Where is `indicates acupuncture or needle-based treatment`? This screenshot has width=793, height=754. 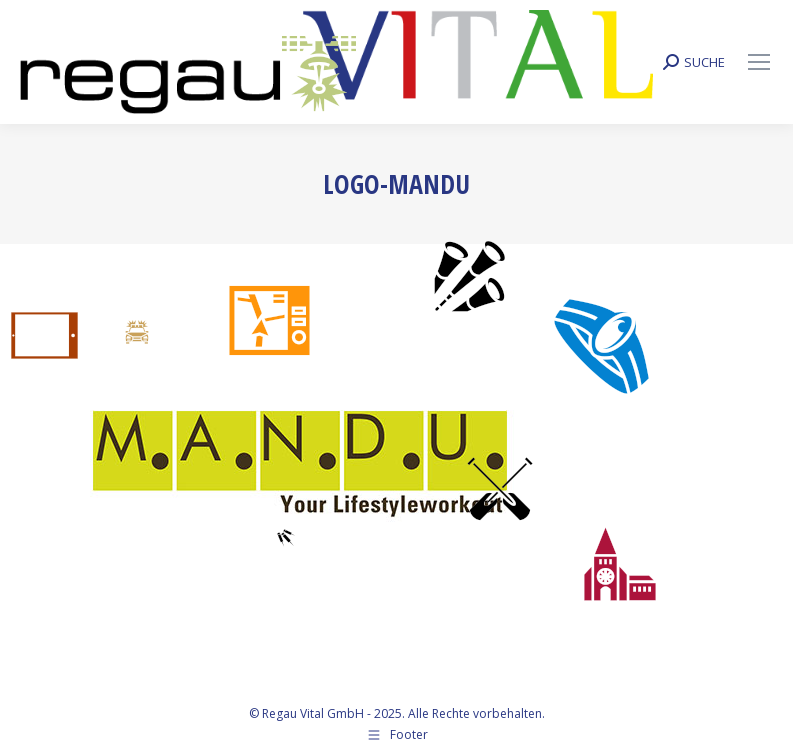
indicates acupuncture or needle-based treatment is located at coordinates (286, 538).